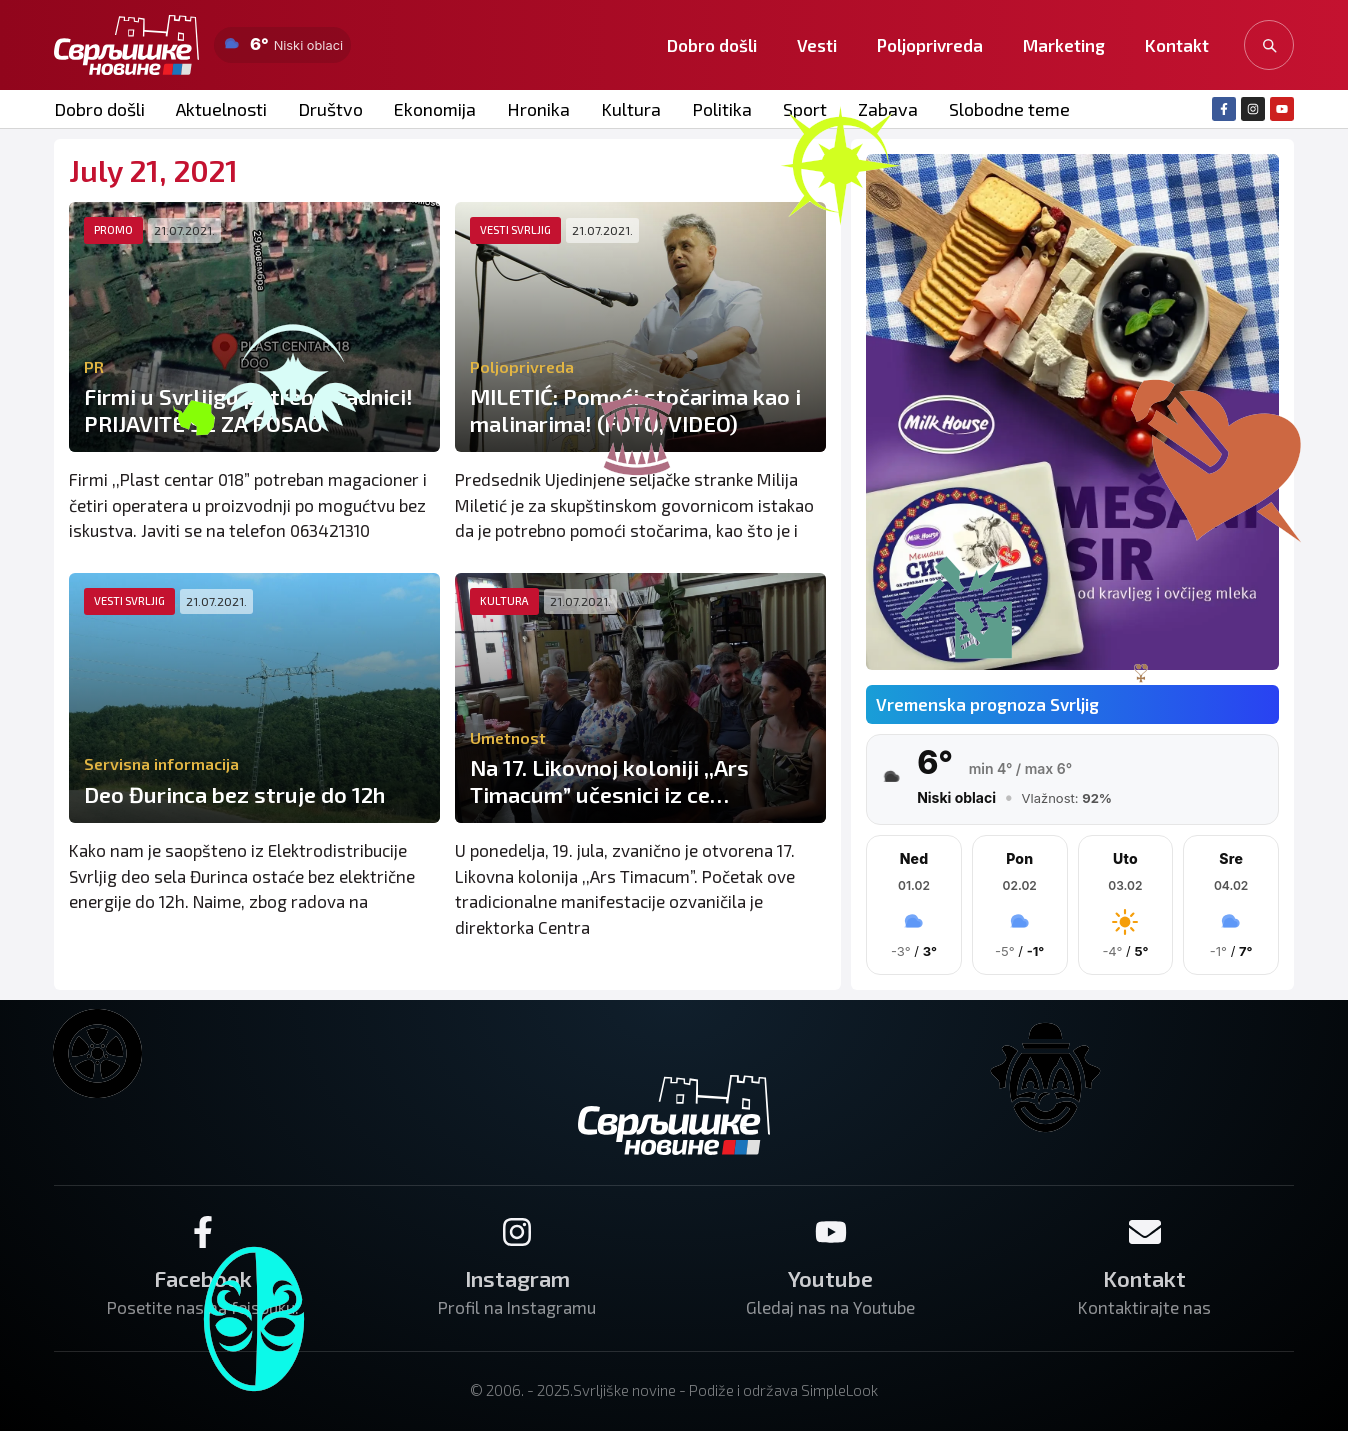  Describe the element at coordinates (956, 602) in the screenshot. I see `break or destroy an item` at that location.